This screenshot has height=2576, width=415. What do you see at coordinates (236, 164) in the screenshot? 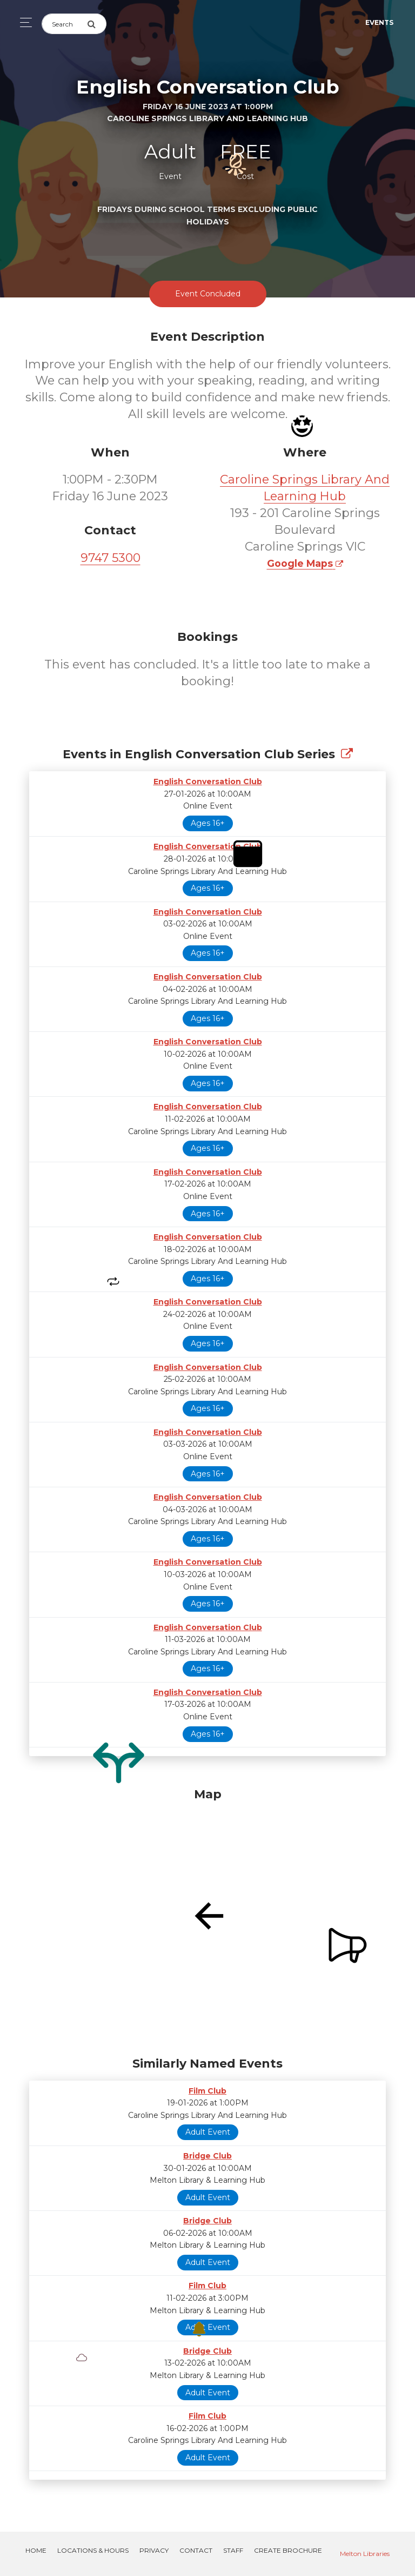
I see `access campfire or outdoor activity features` at bounding box center [236, 164].